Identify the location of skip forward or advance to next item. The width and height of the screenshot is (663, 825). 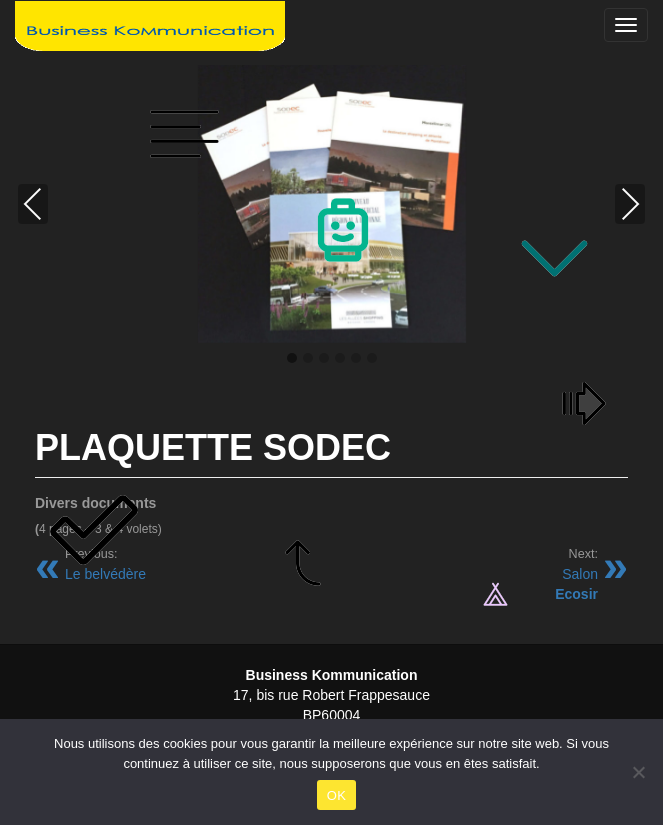
(582, 403).